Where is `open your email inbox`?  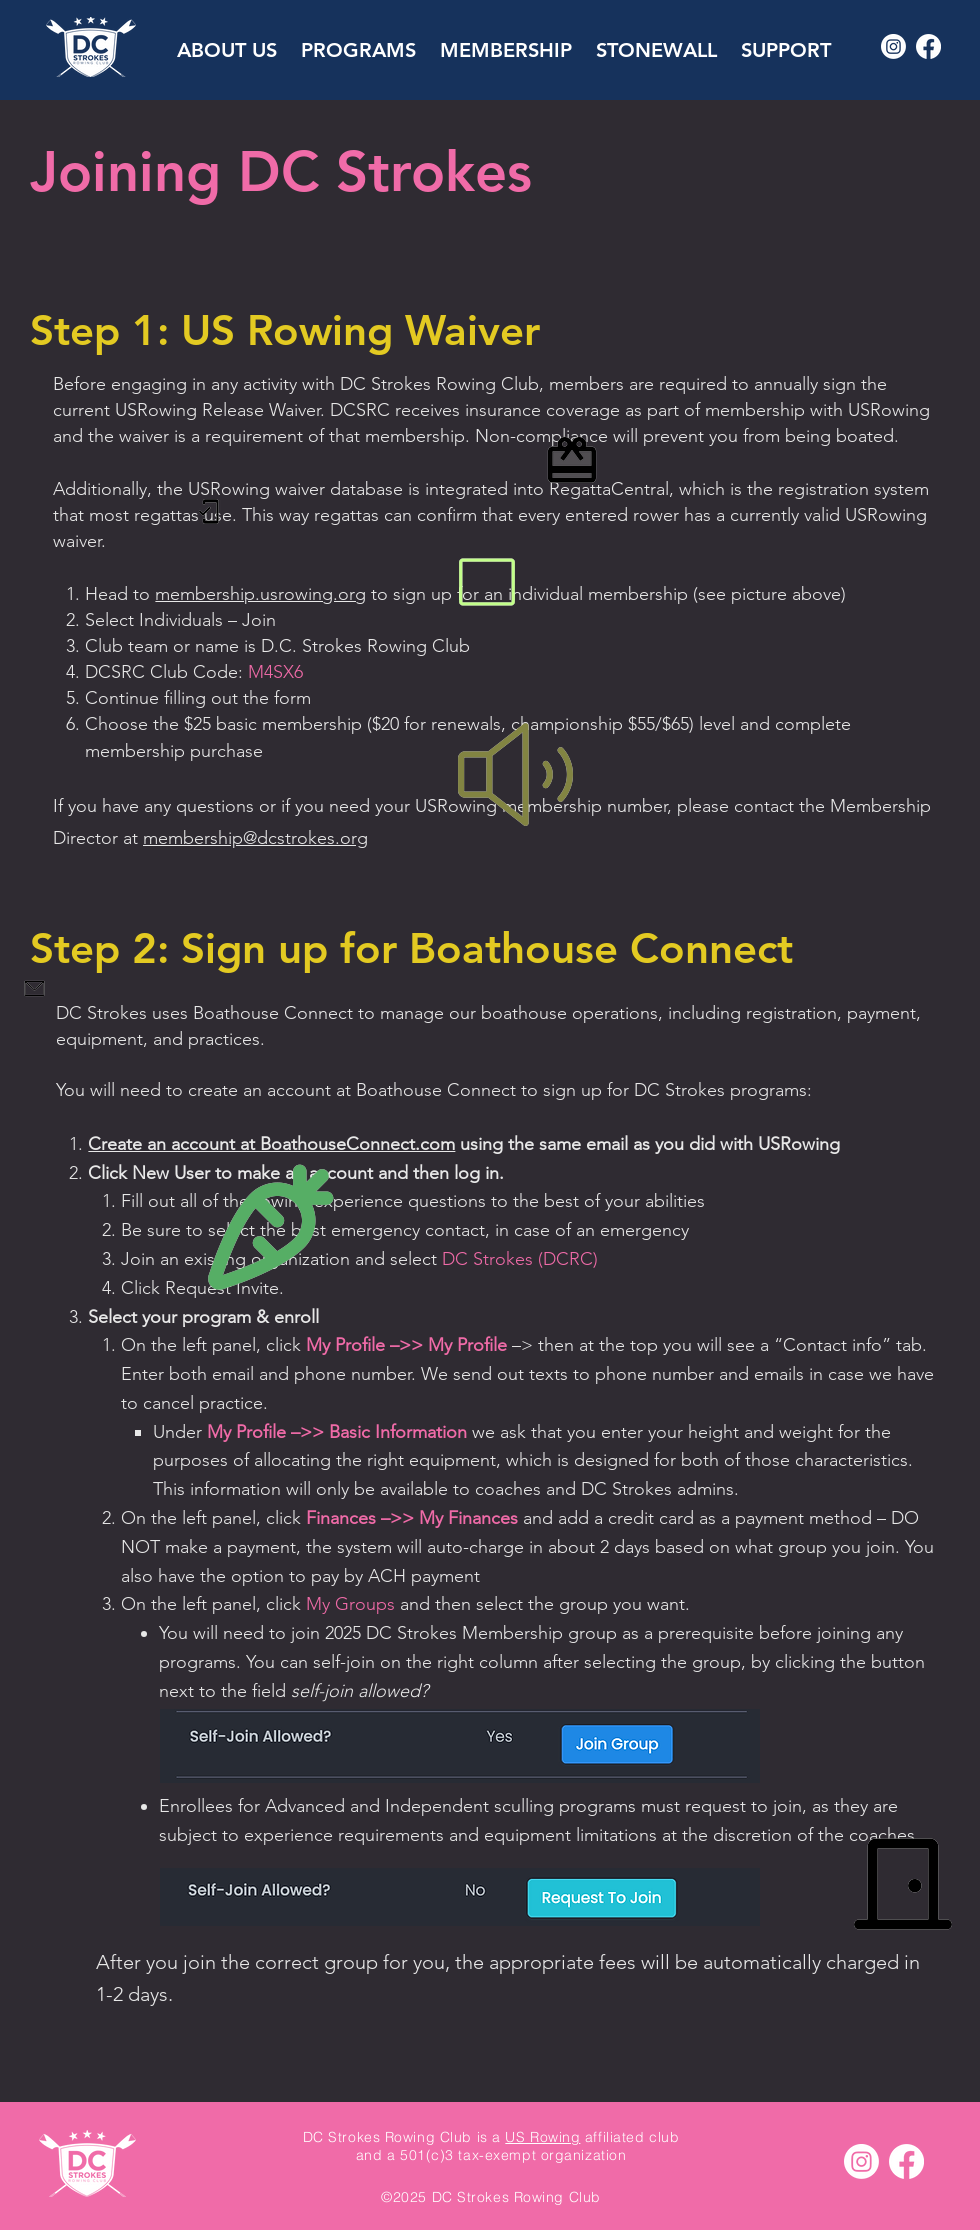 open your email inbox is located at coordinates (34, 988).